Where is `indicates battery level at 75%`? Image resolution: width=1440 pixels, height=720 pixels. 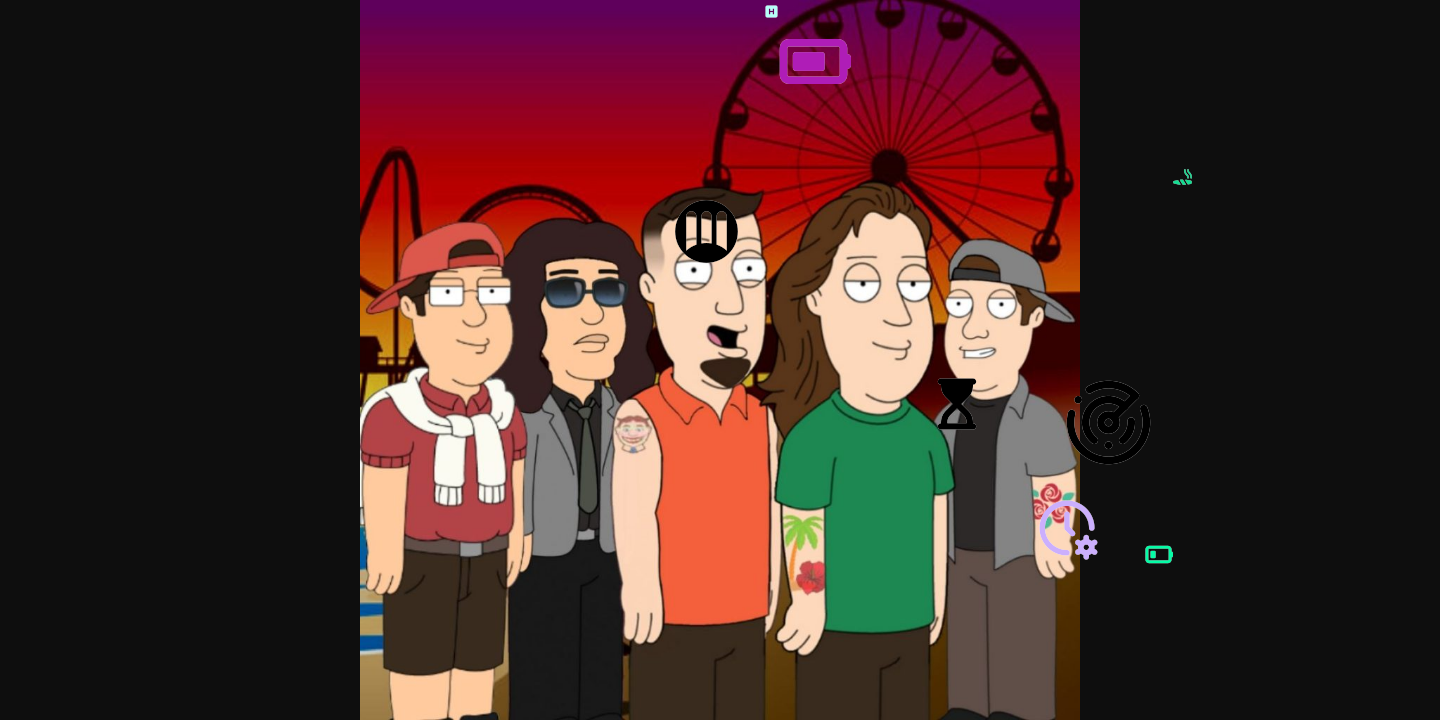
indicates battery level at 75% is located at coordinates (813, 61).